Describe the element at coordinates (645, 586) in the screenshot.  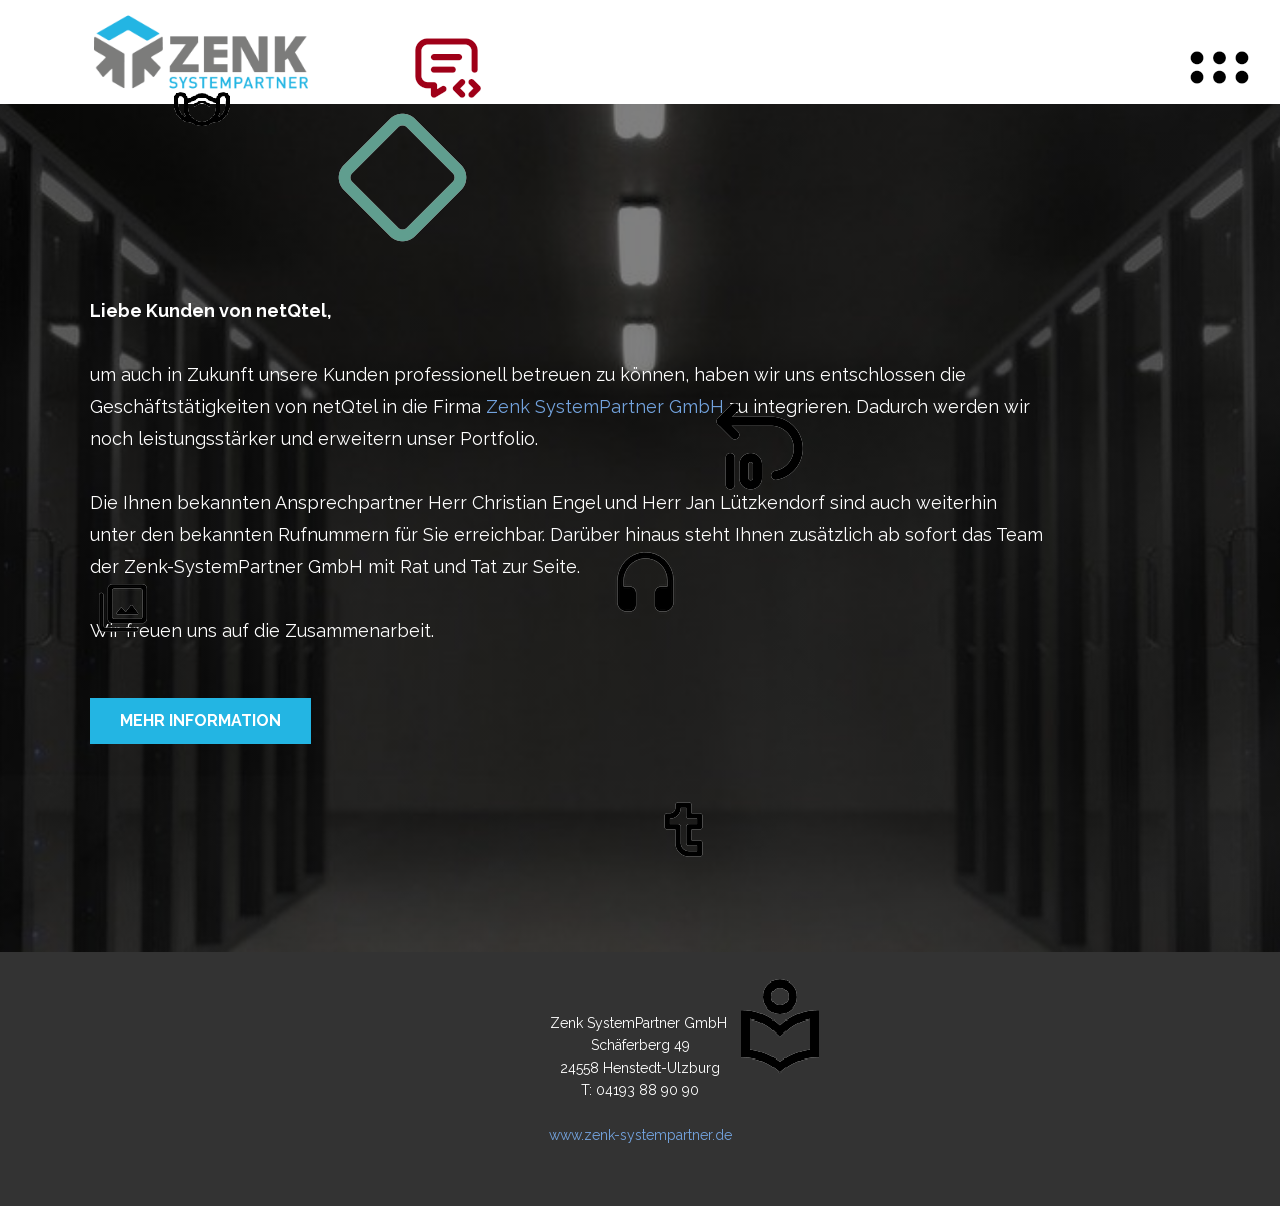
I see `access audio or voice support` at that location.